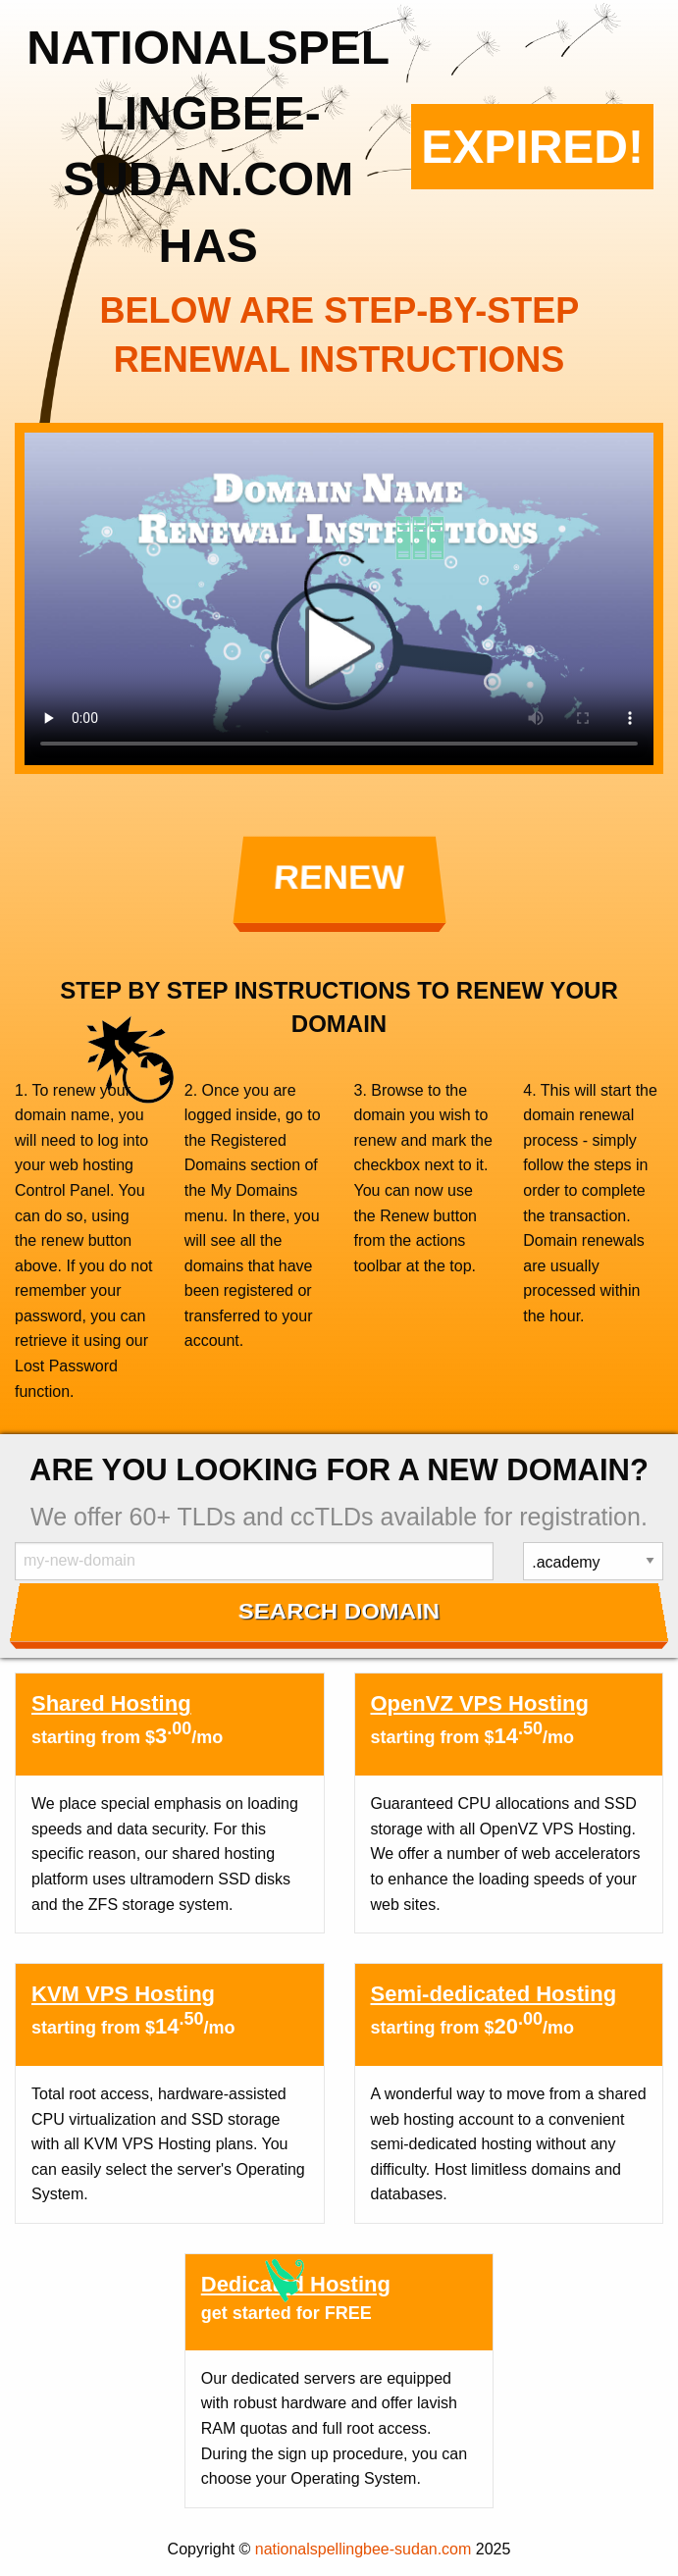 This screenshot has height=2576, width=678. Describe the element at coordinates (285, 2281) in the screenshot. I see `ancient Egyptian pschent double crown icon` at that location.